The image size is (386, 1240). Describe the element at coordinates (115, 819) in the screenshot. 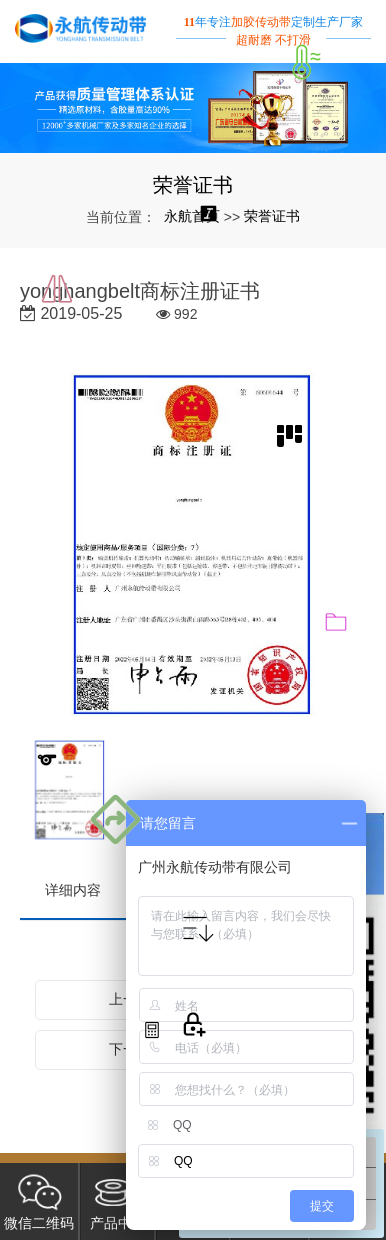

I see `indicates navigation or directional guidance` at that location.